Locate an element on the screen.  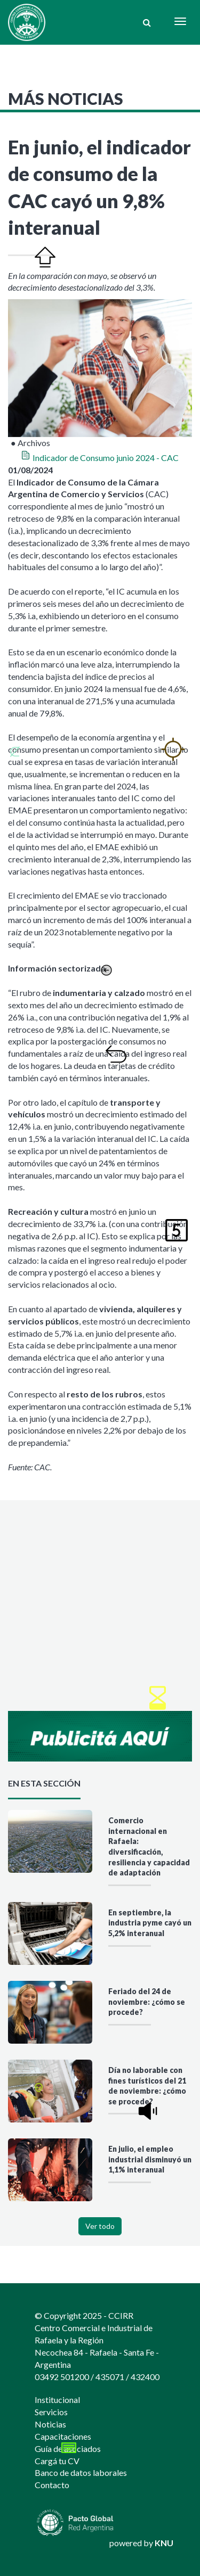
volume set to high is located at coordinates (147, 2111).